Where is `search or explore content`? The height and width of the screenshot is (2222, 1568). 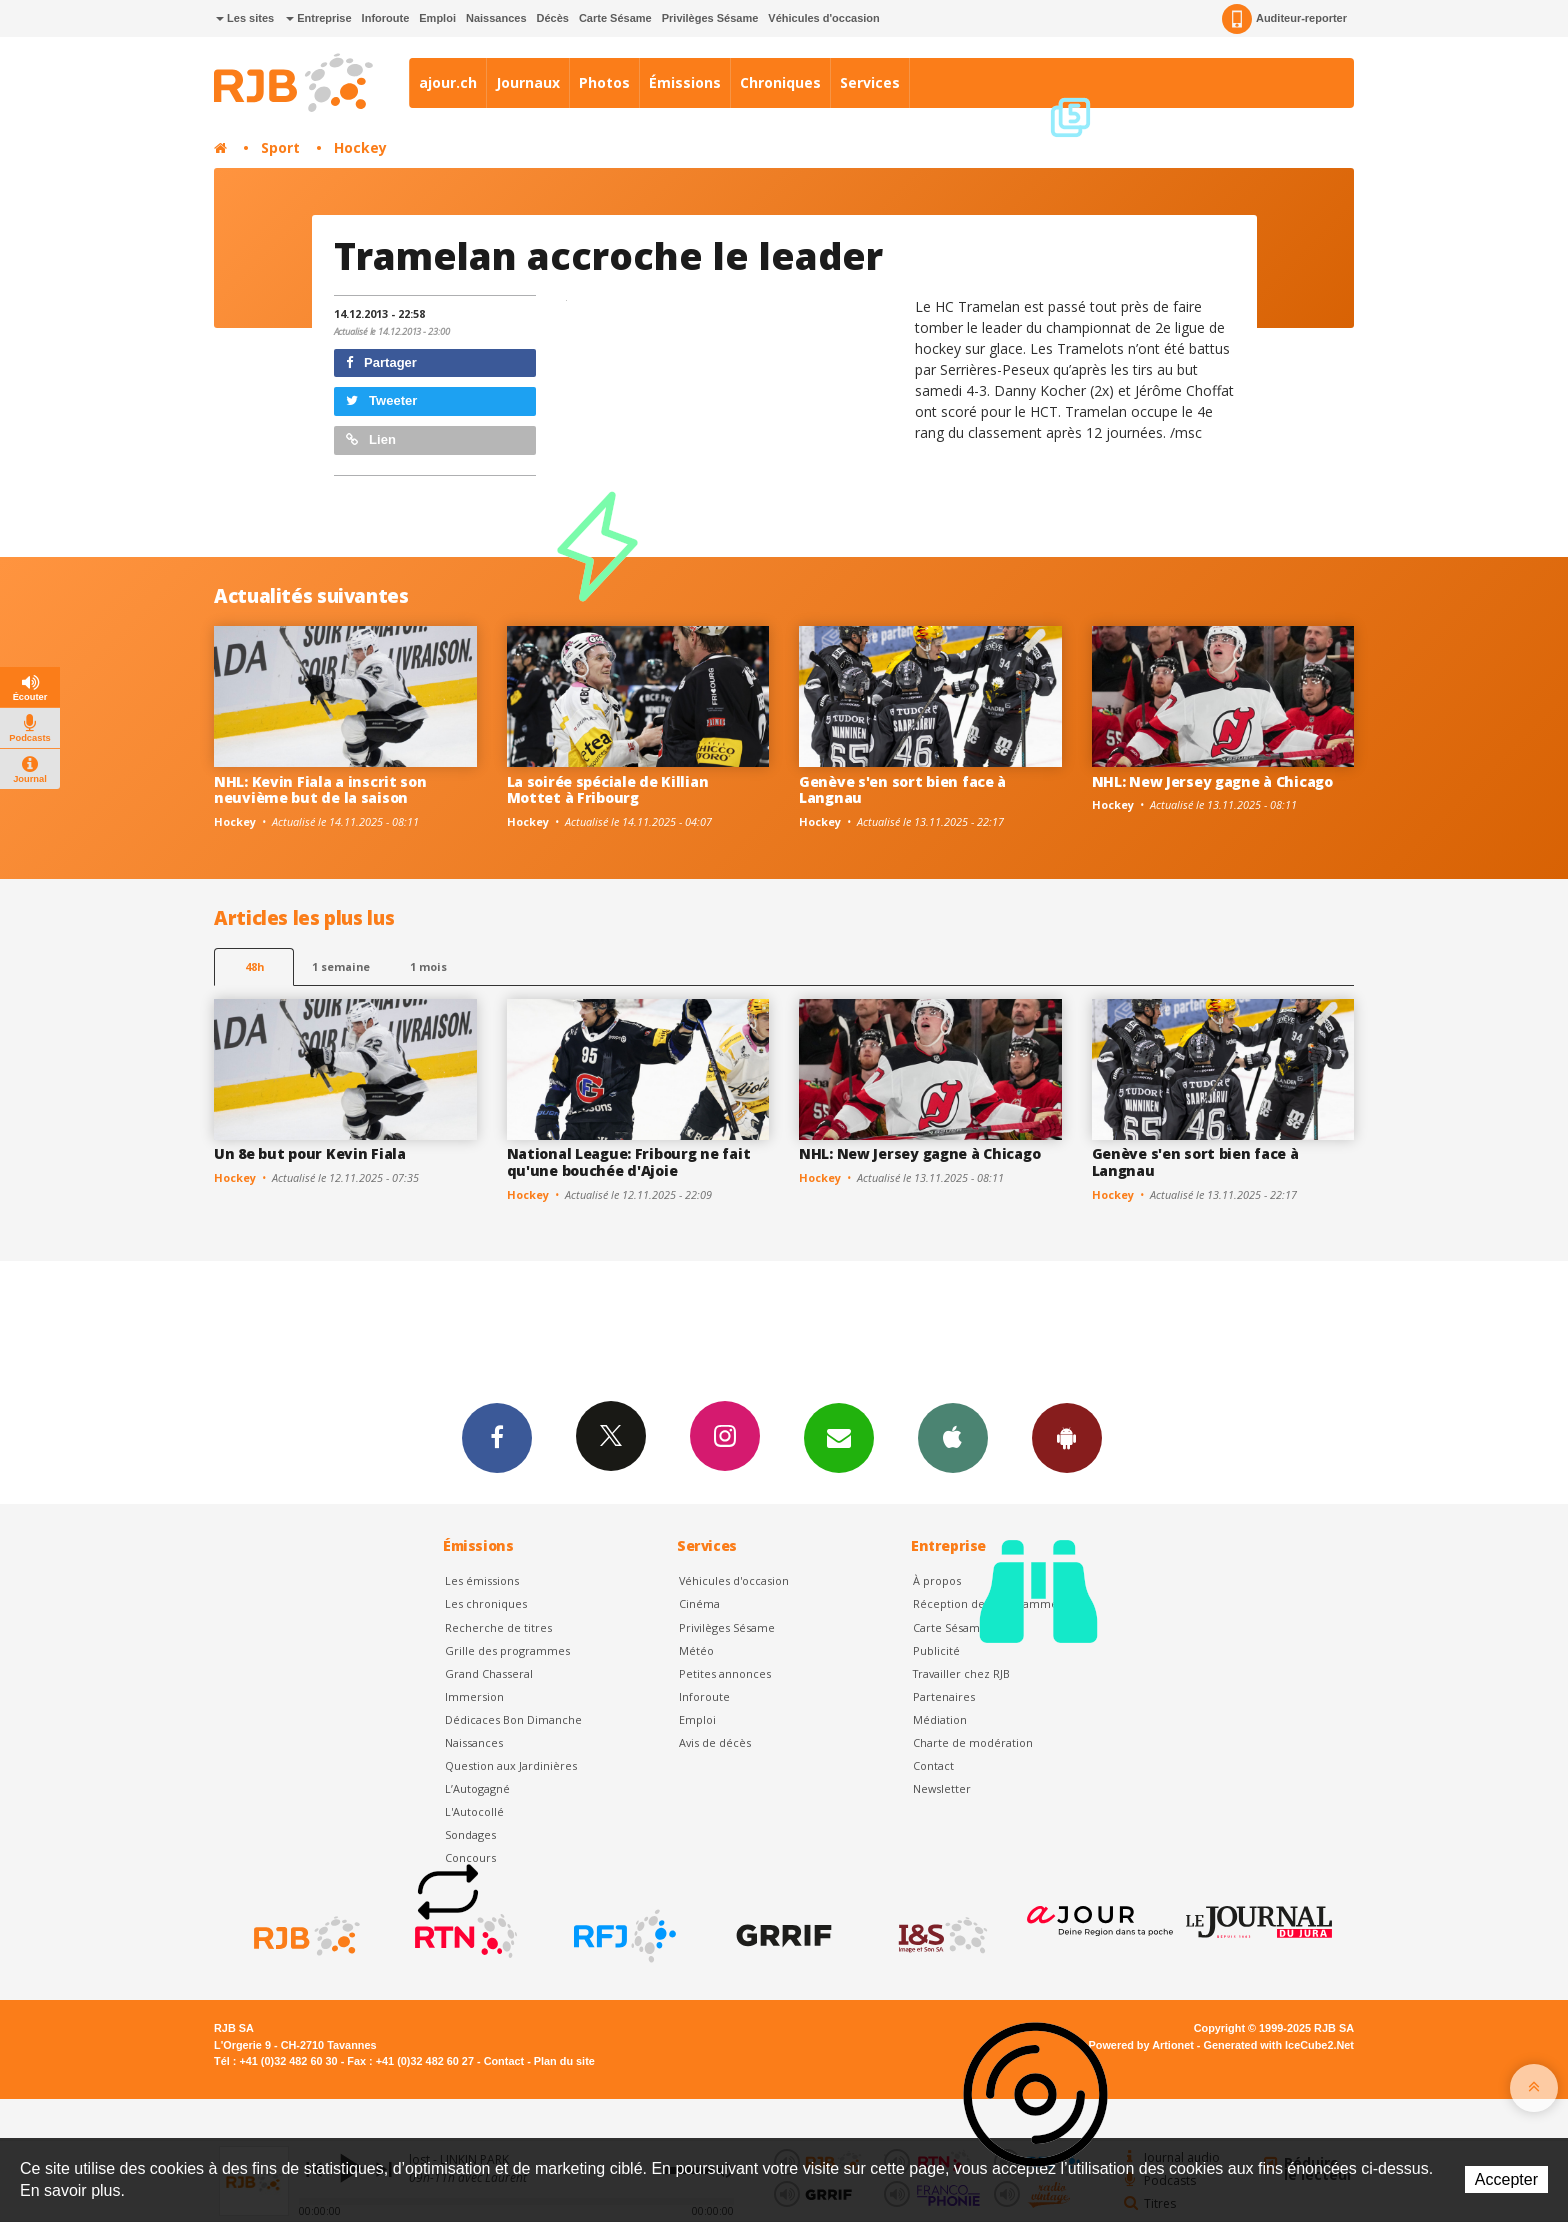 search or explore content is located at coordinates (1038, 1591).